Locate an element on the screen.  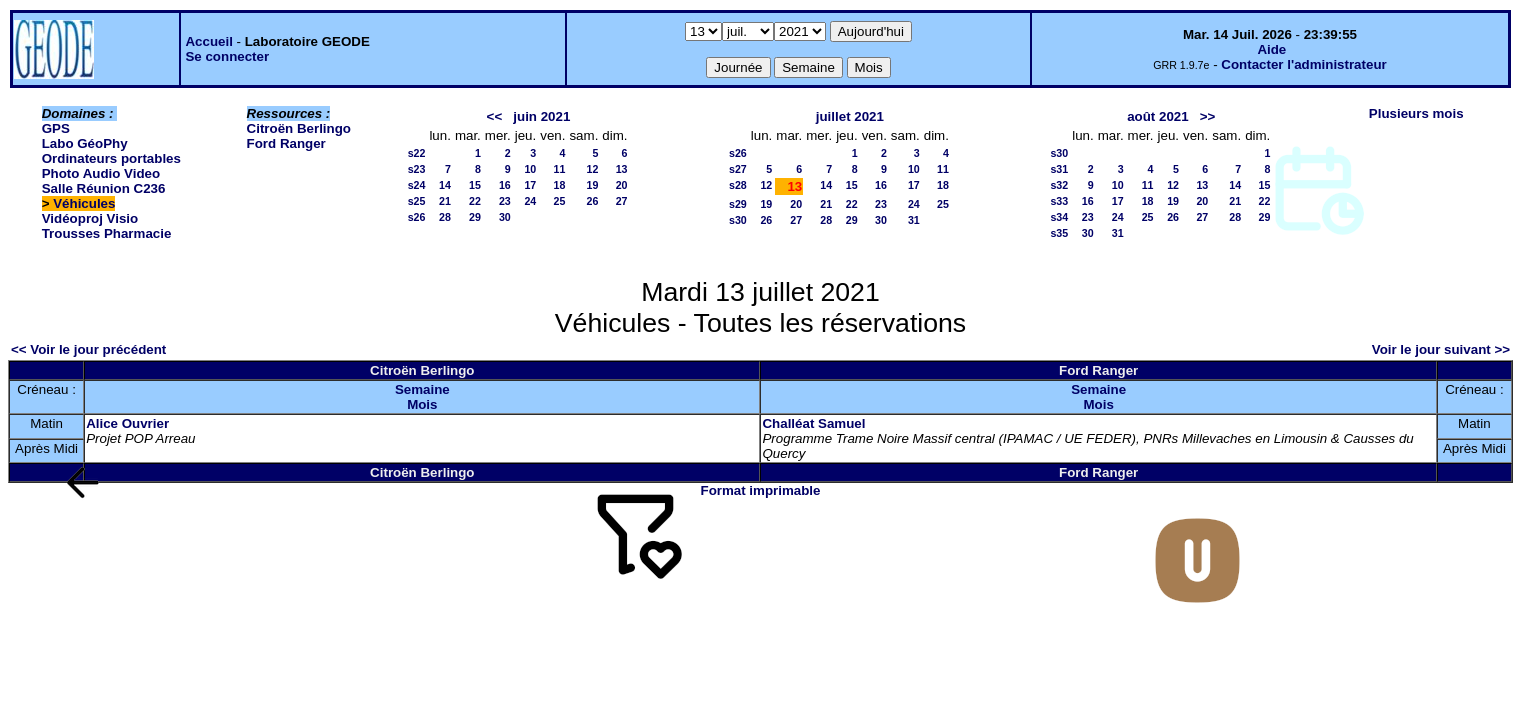
view calendar analytics and statistics is located at coordinates (1317, 188).